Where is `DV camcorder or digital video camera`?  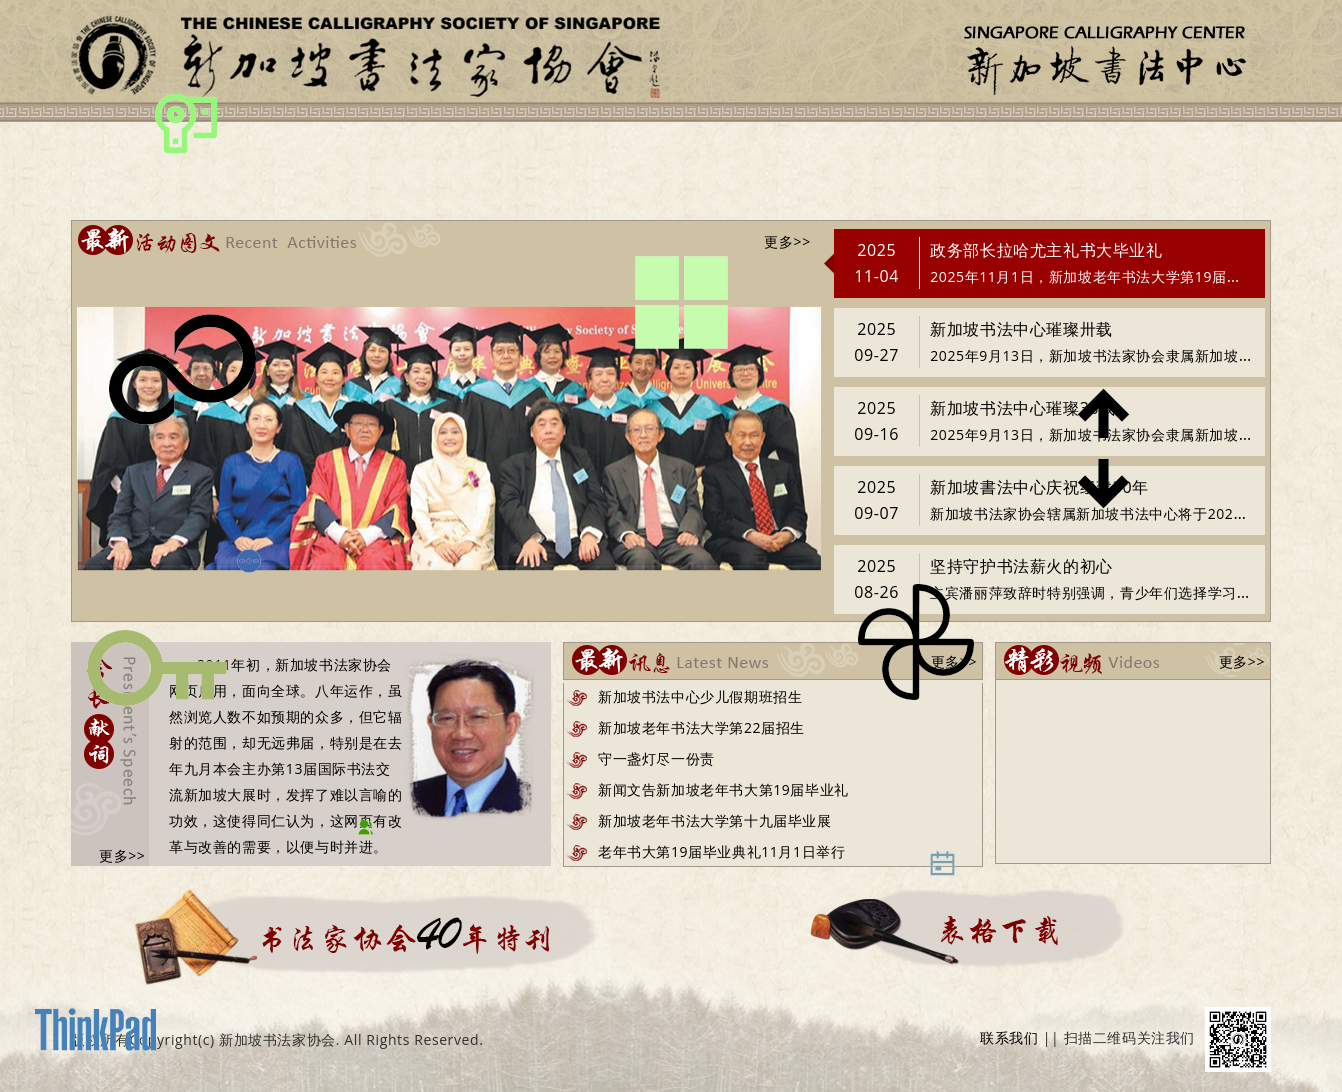
DV camcorder or digital video camera is located at coordinates (187, 123).